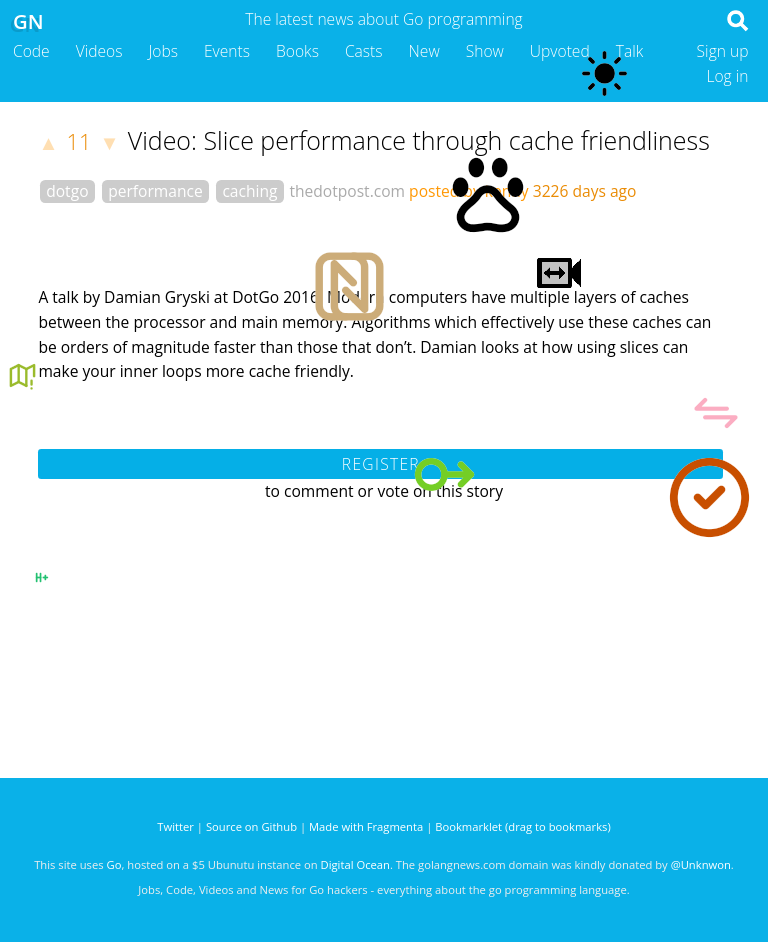 The image size is (768, 942). What do you see at coordinates (709, 497) in the screenshot?
I see `indicates a completed or successful action` at bounding box center [709, 497].